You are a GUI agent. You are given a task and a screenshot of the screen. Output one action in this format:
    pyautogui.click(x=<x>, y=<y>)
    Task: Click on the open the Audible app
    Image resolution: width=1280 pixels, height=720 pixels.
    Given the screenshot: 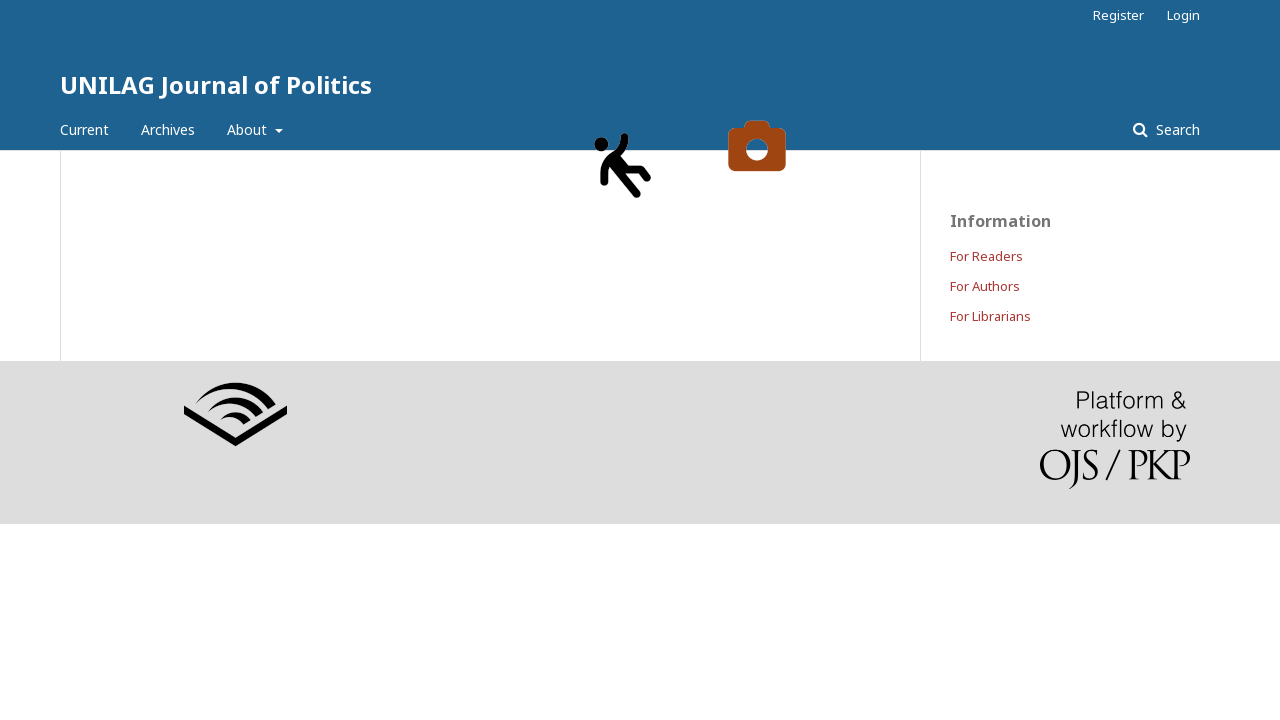 What is the action you would take?
    pyautogui.click(x=235, y=414)
    